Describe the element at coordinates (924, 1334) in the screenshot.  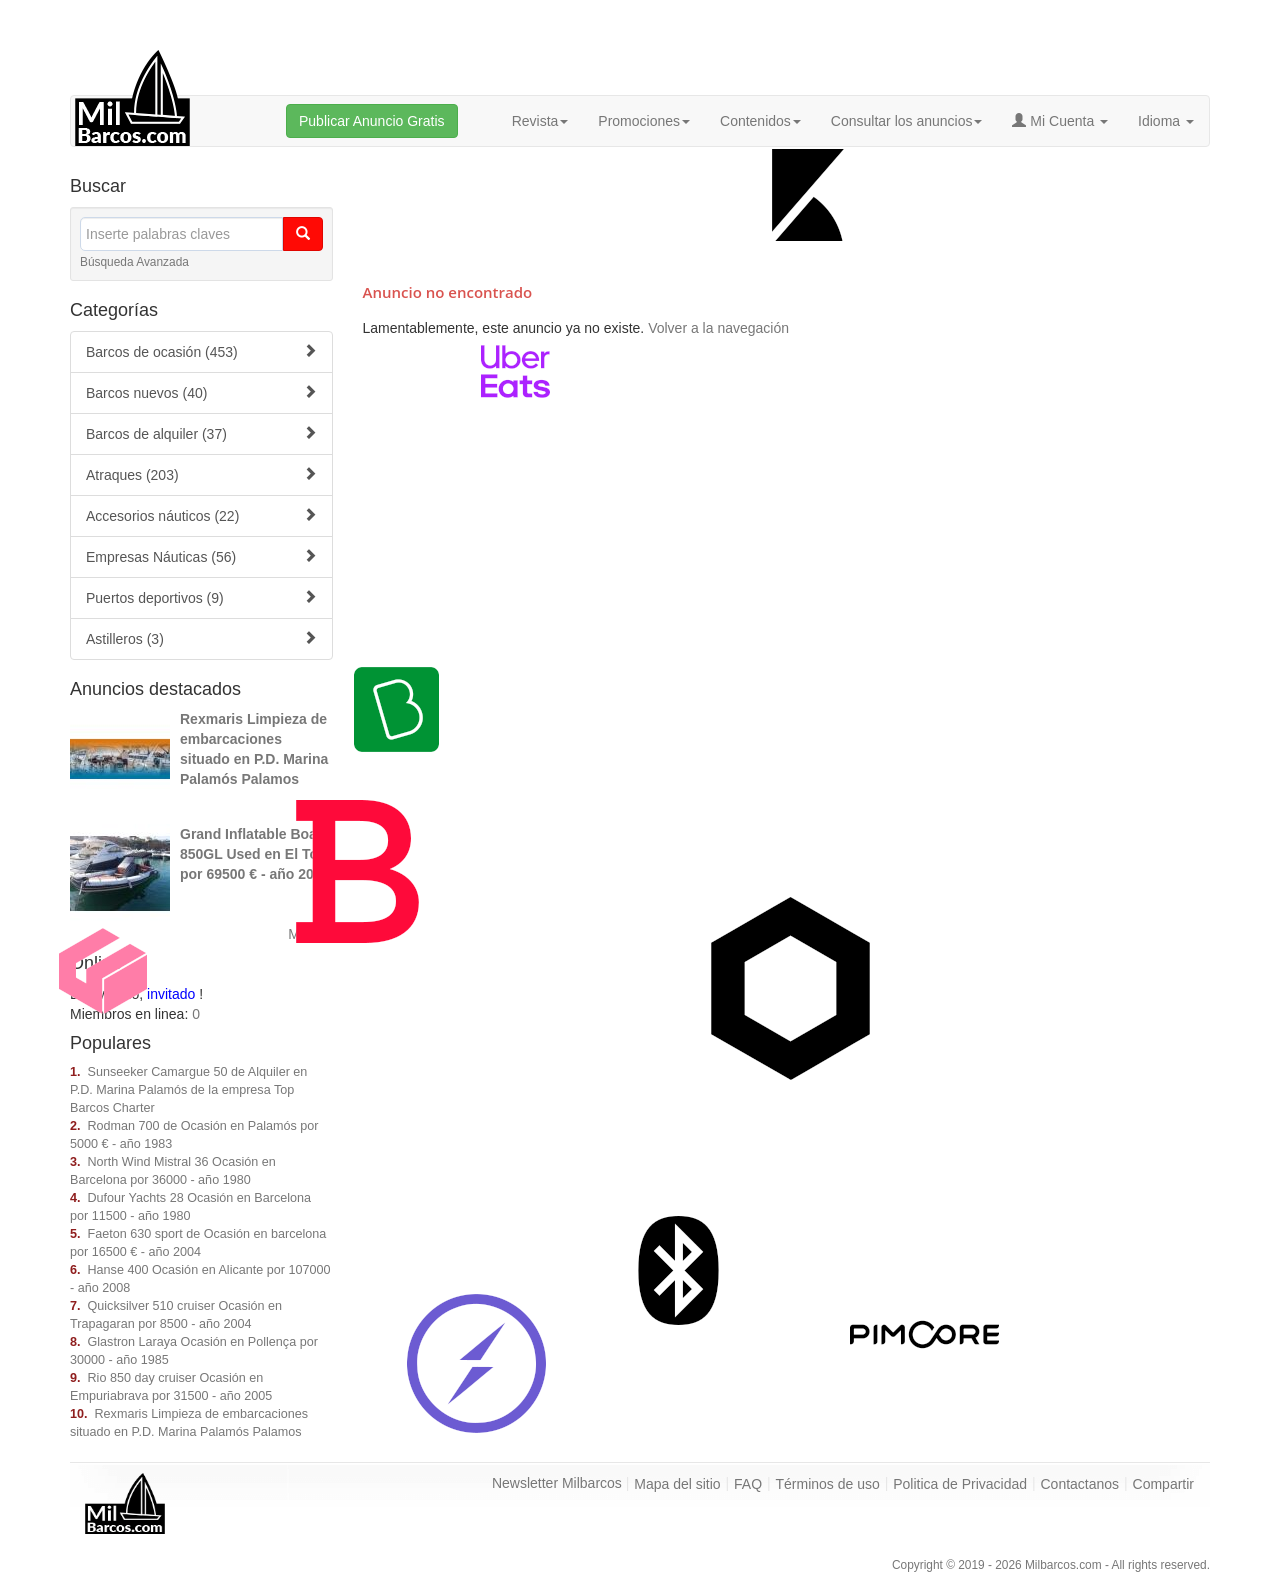
I see `pimcore platform logo` at that location.